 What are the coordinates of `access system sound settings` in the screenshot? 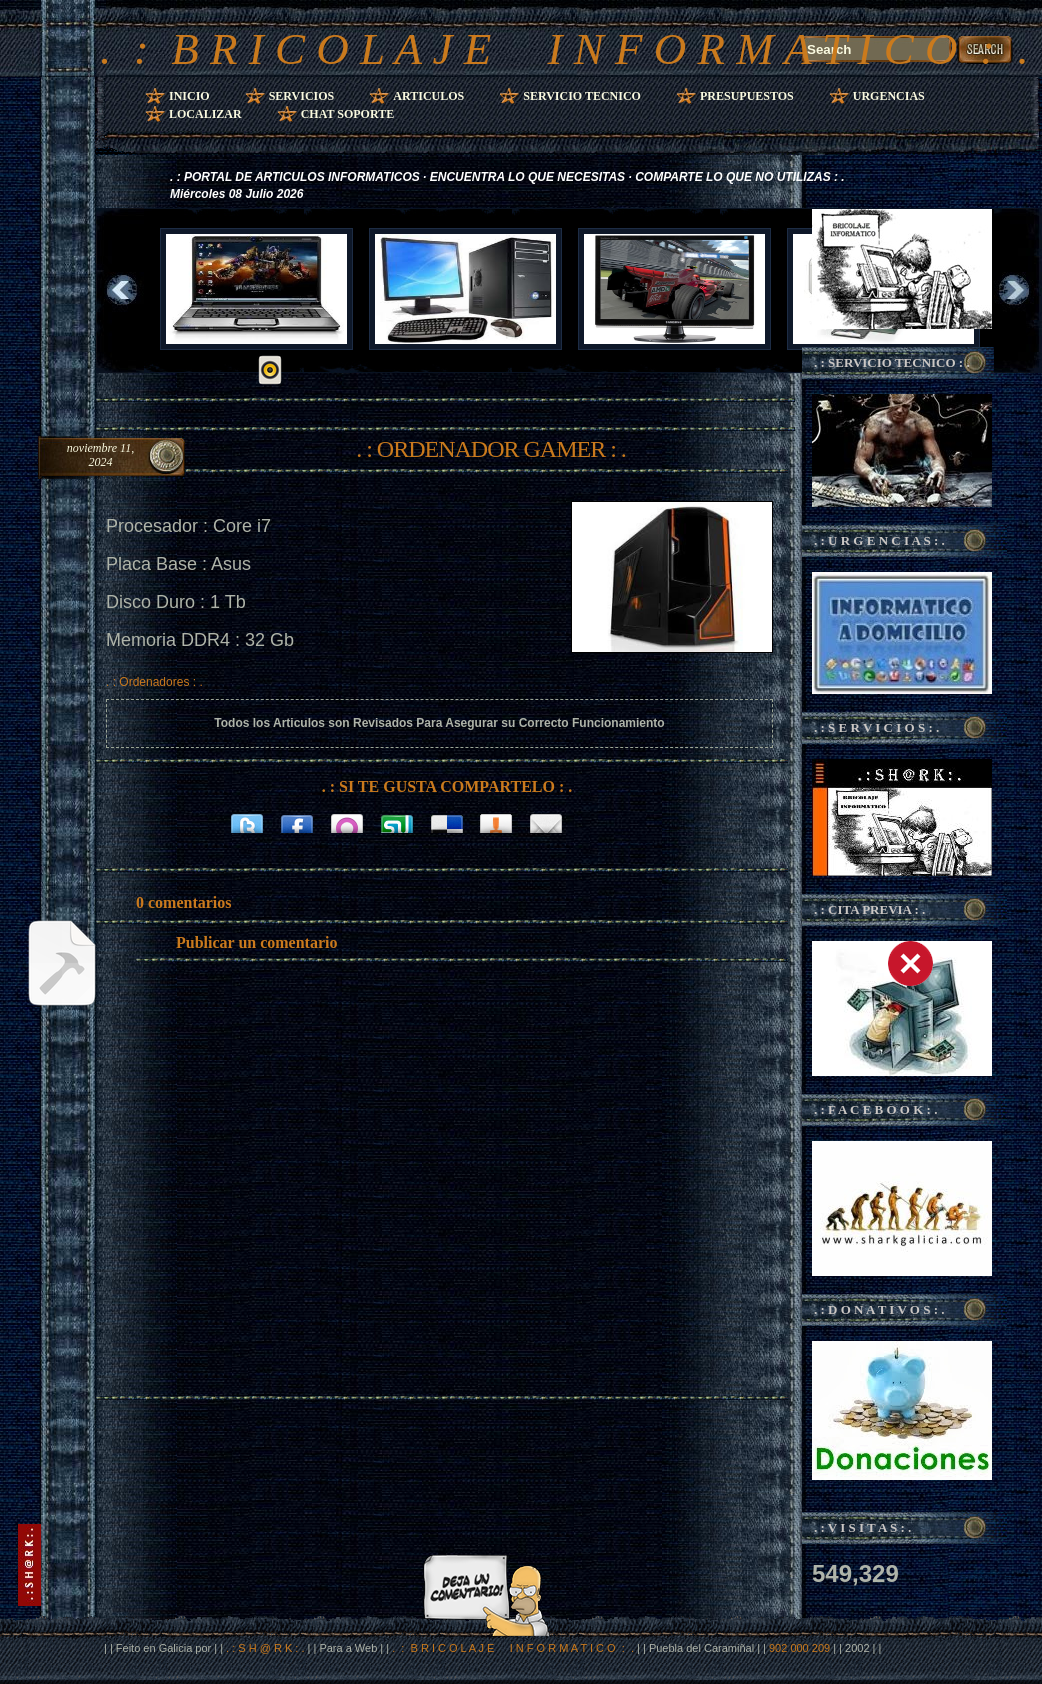 It's located at (270, 370).